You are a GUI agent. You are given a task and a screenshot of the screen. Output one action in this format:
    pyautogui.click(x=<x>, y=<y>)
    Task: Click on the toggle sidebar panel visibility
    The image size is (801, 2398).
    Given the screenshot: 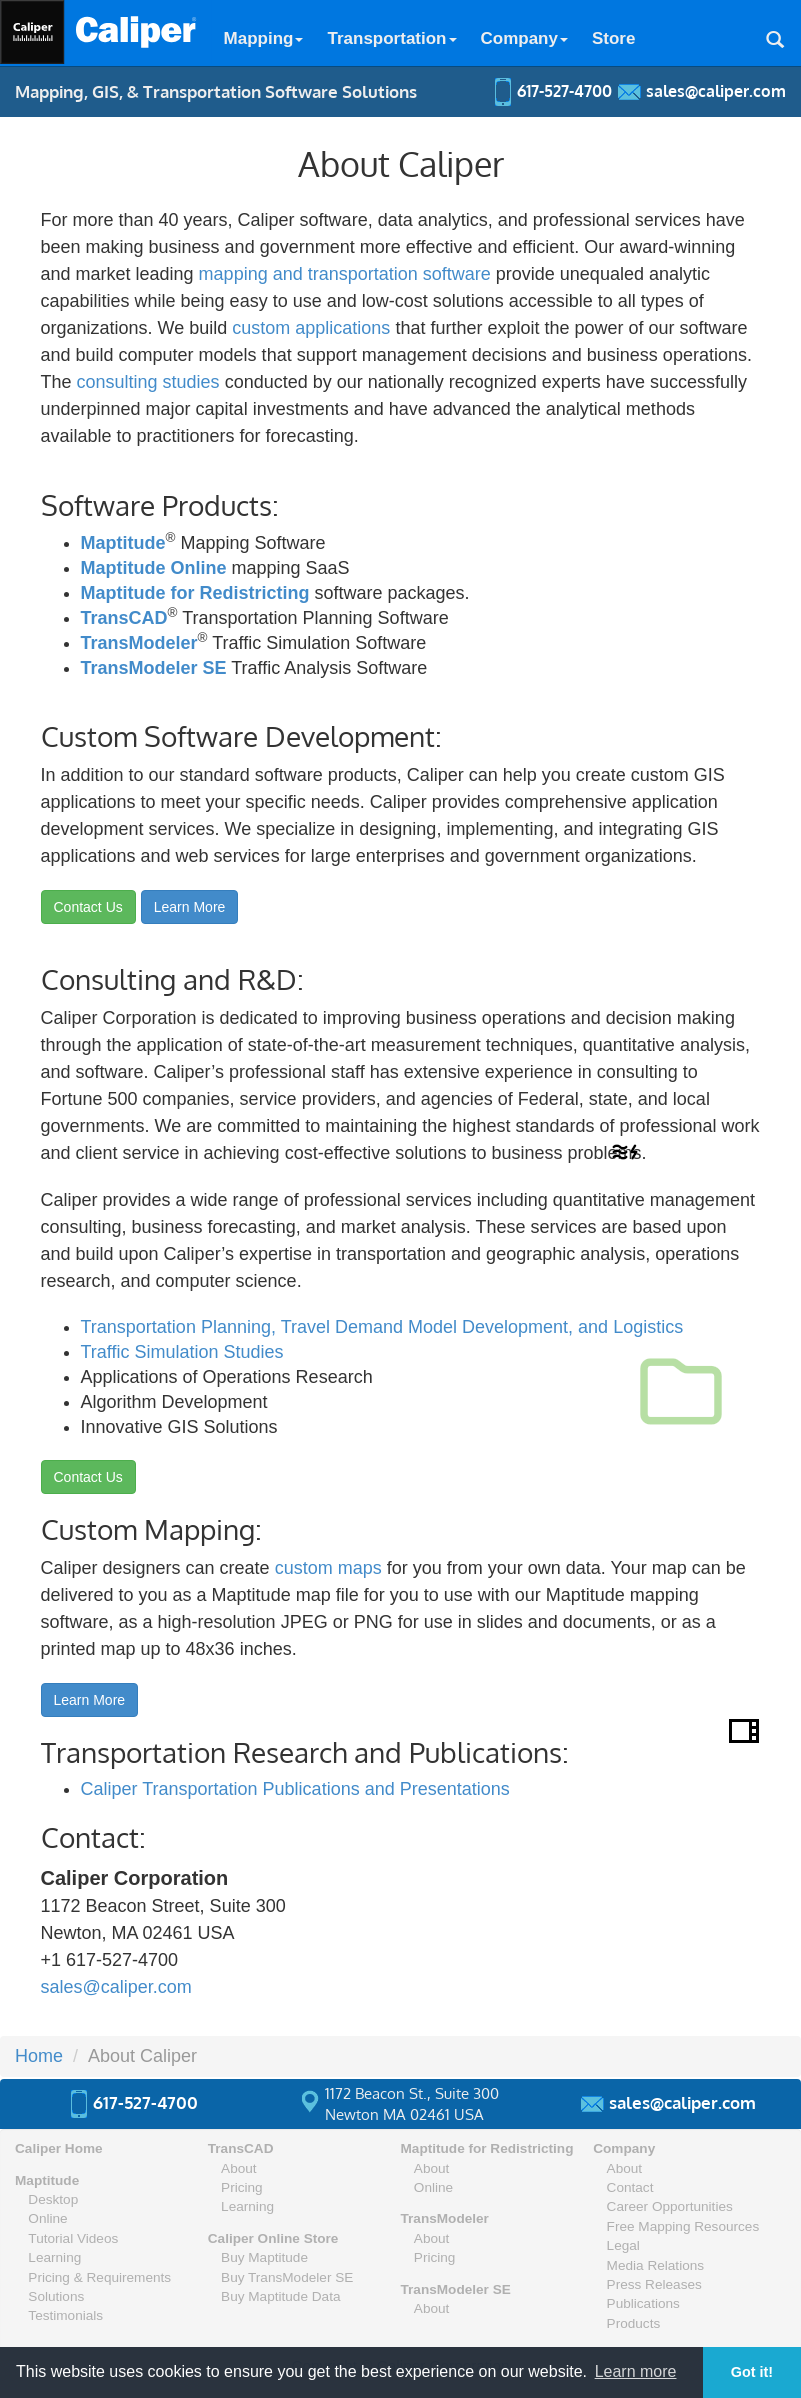 What is the action you would take?
    pyautogui.click(x=744, y=1731)
    